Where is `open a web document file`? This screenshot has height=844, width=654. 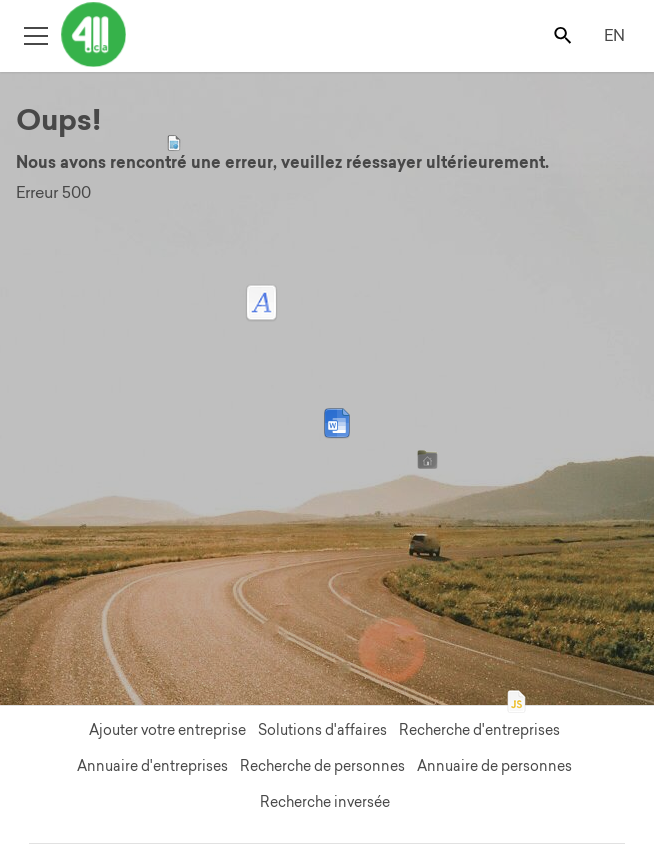 open a web document file is located at coordinates (174, 143).